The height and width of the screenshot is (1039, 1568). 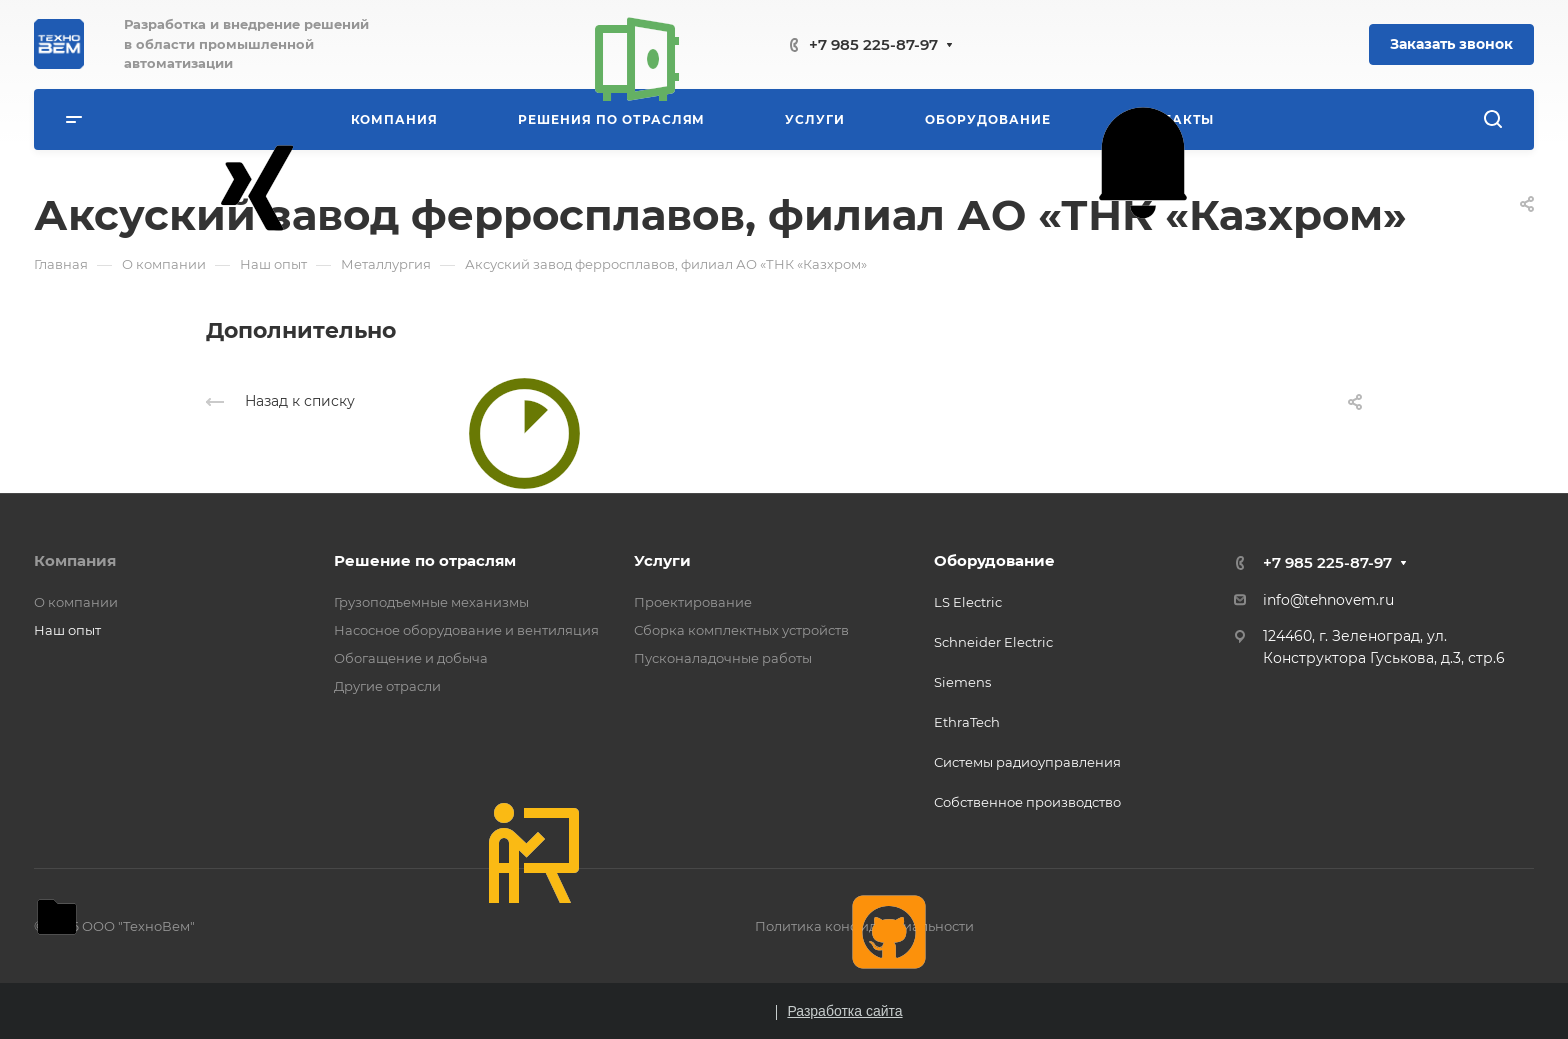 I want to click on indicates 25% progress or completion status, so click(x=524, y=433).